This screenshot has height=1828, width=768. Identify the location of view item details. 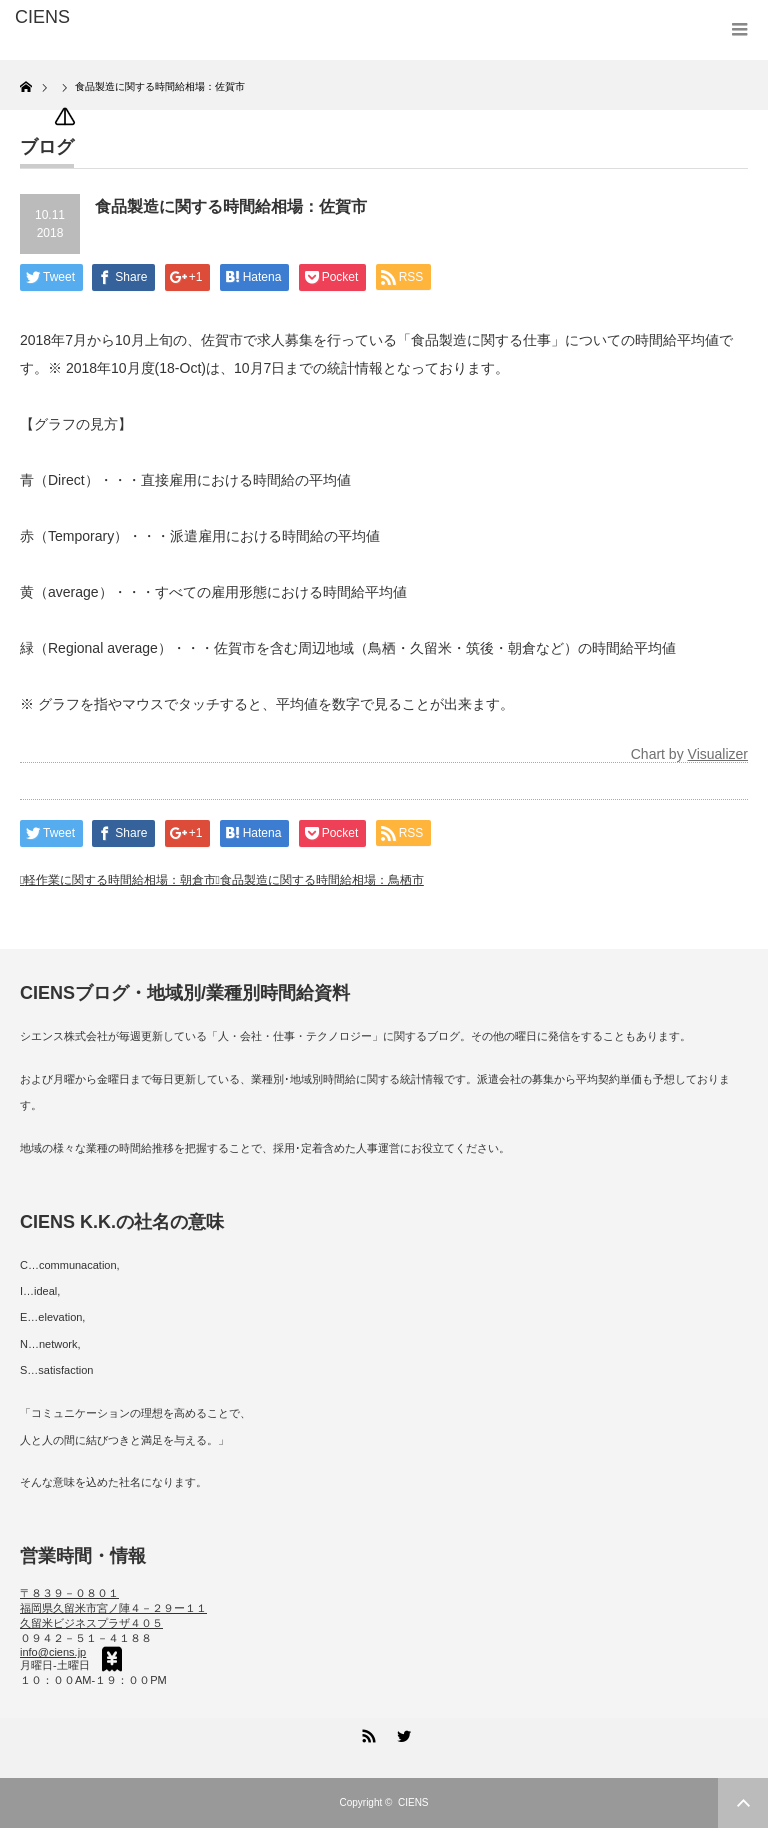
(65, 117).